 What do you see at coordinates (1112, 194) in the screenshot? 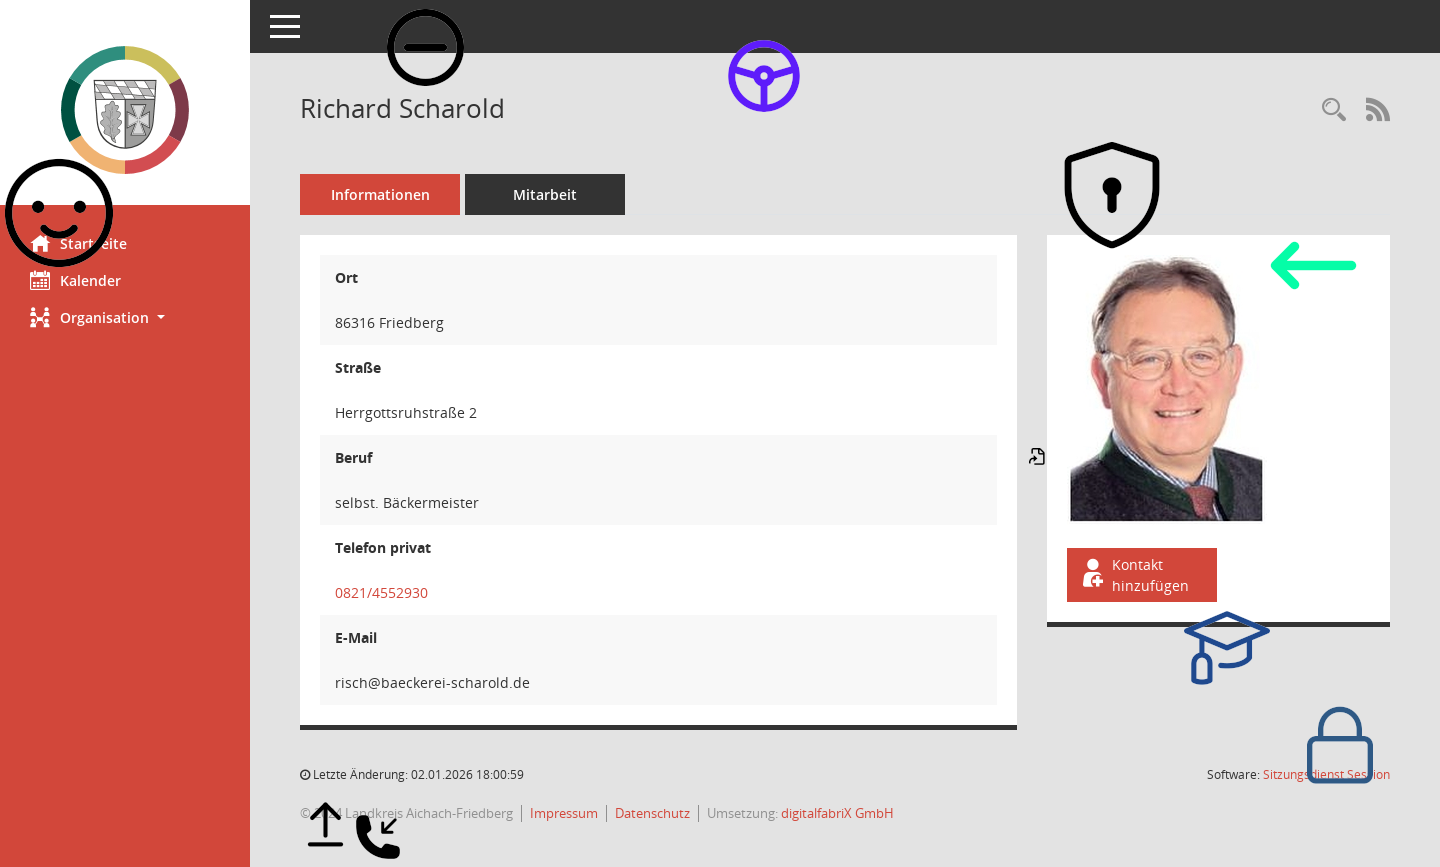
I see `view security or privacy settings` at bounding box center [1112, 194].